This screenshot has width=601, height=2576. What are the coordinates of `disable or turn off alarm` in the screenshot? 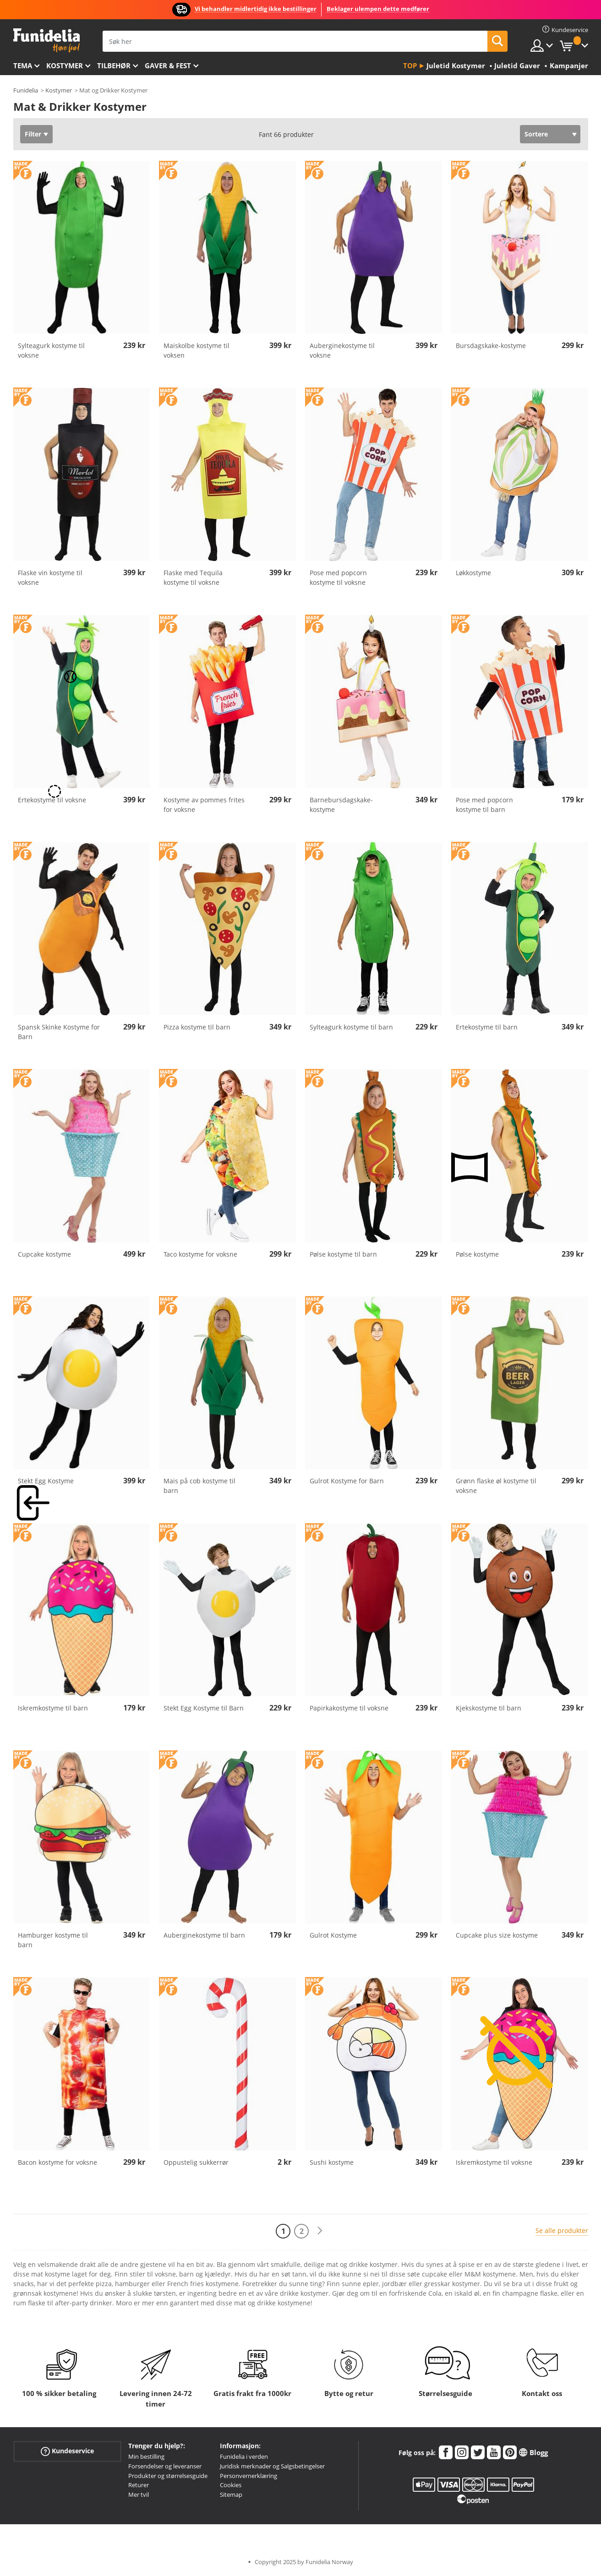 It's located at (516, 2052).